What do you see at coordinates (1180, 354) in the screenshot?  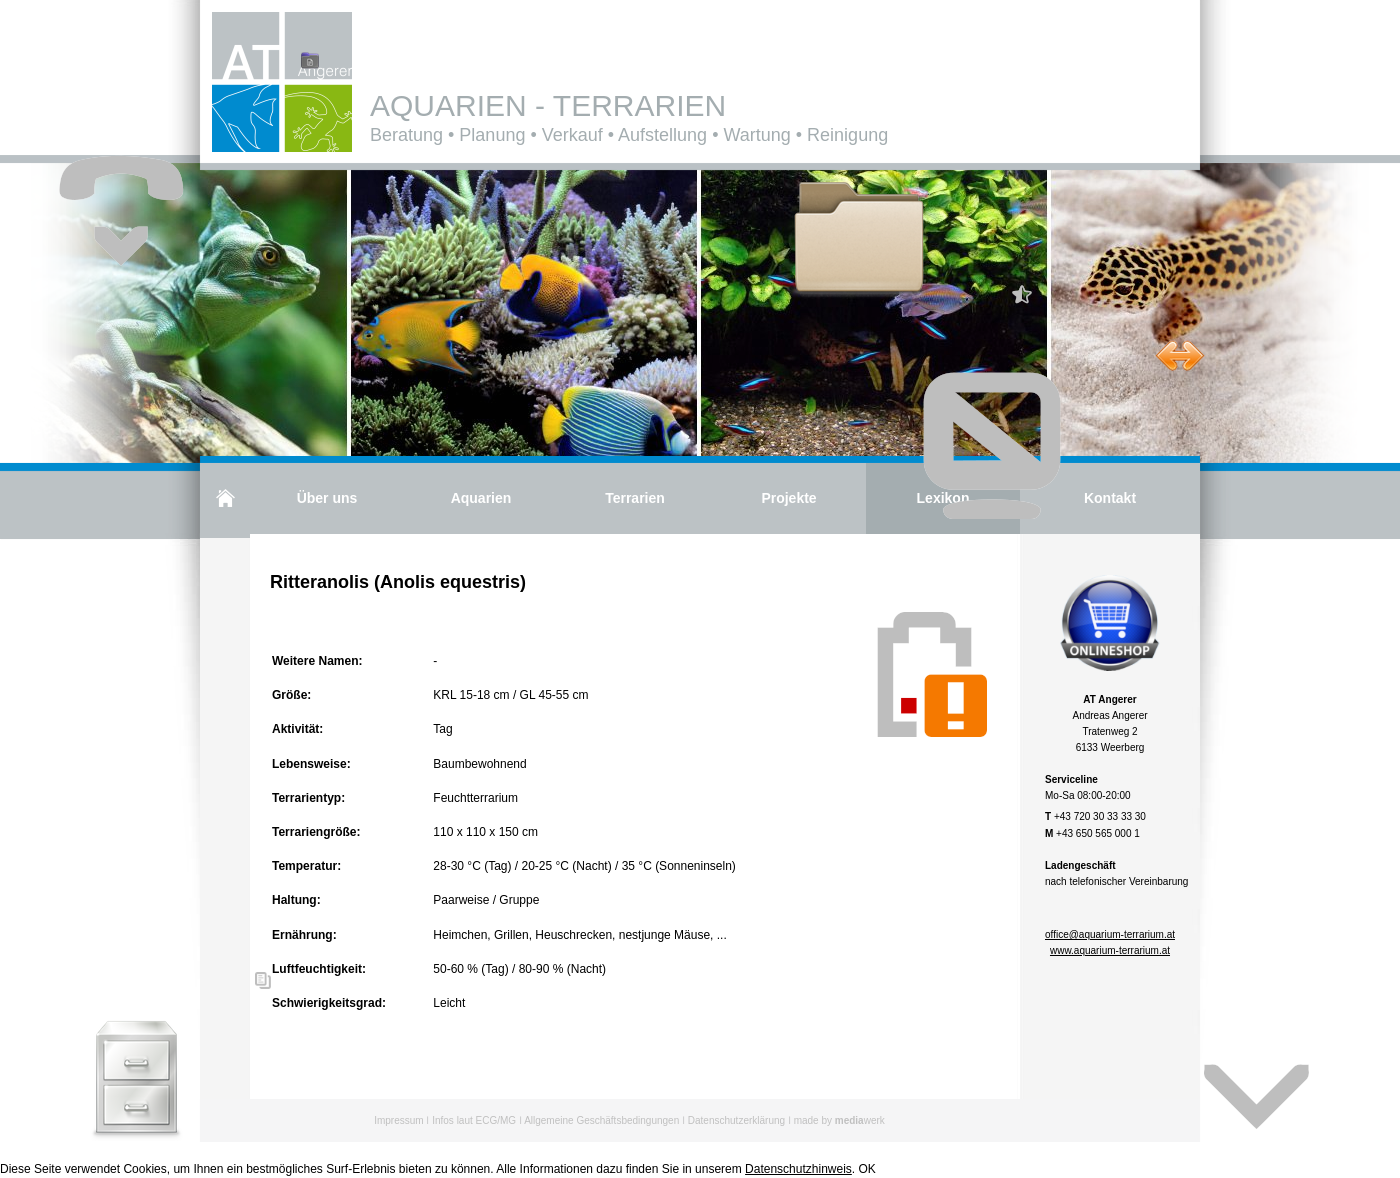 I see `flip the selected object horizontally` at bounding box center [1180, 354].